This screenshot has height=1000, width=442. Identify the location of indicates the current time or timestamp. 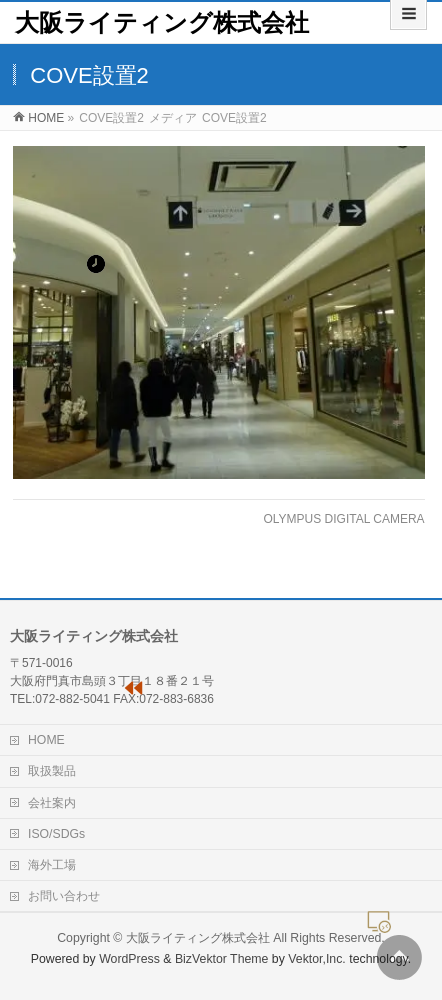
(96, 264).